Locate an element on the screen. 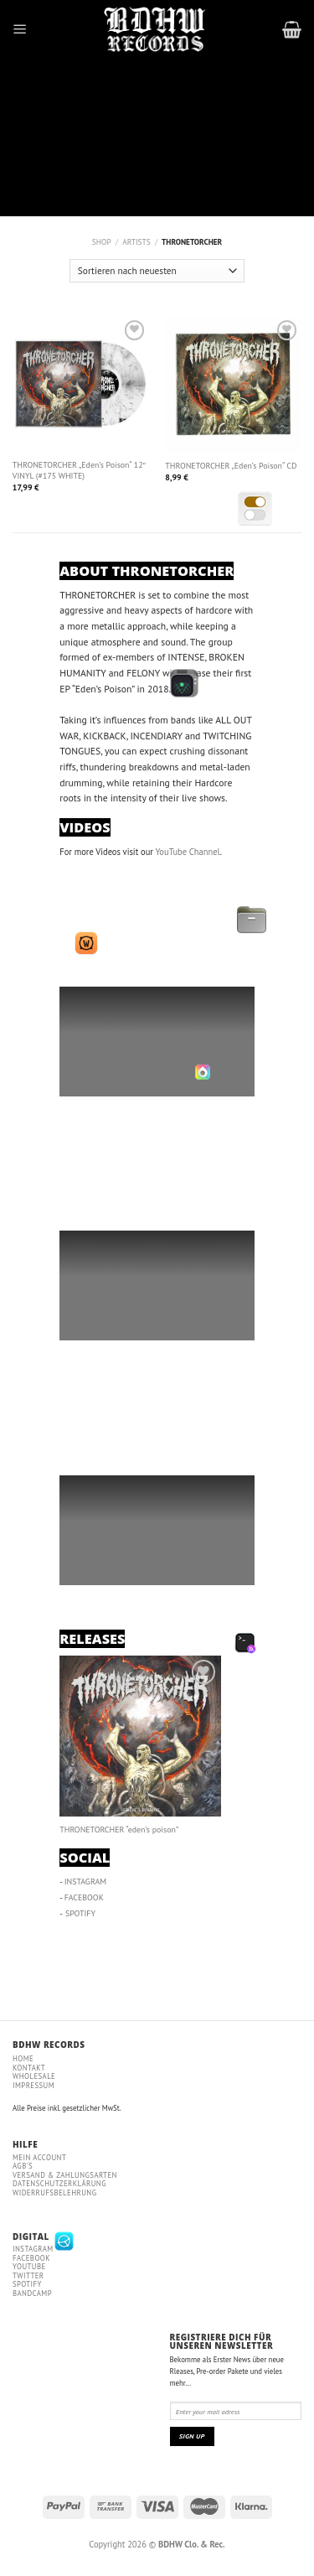  open Echo app is located at coordinates (184, 683).